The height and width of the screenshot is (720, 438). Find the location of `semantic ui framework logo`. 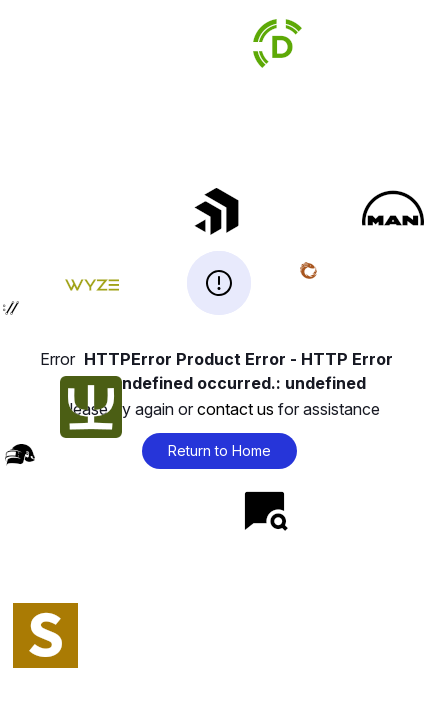

semantic ui framework logo is located at coordinates (45, 635).